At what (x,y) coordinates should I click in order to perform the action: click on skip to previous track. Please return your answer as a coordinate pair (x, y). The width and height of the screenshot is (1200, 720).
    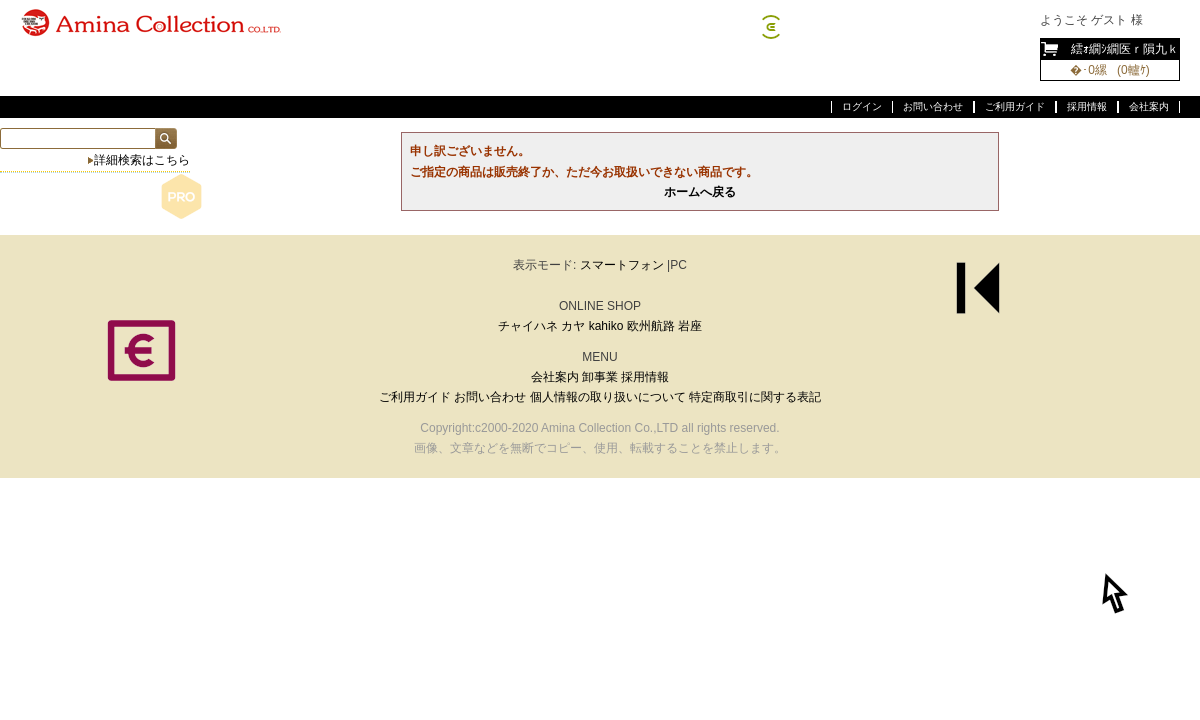
    Looking at the image, I should click on (978, 288).